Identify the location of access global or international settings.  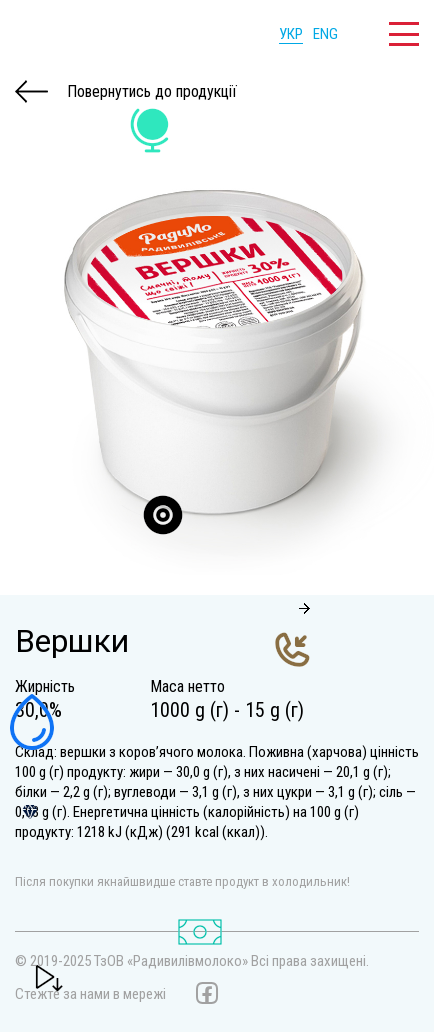
(151, 129).